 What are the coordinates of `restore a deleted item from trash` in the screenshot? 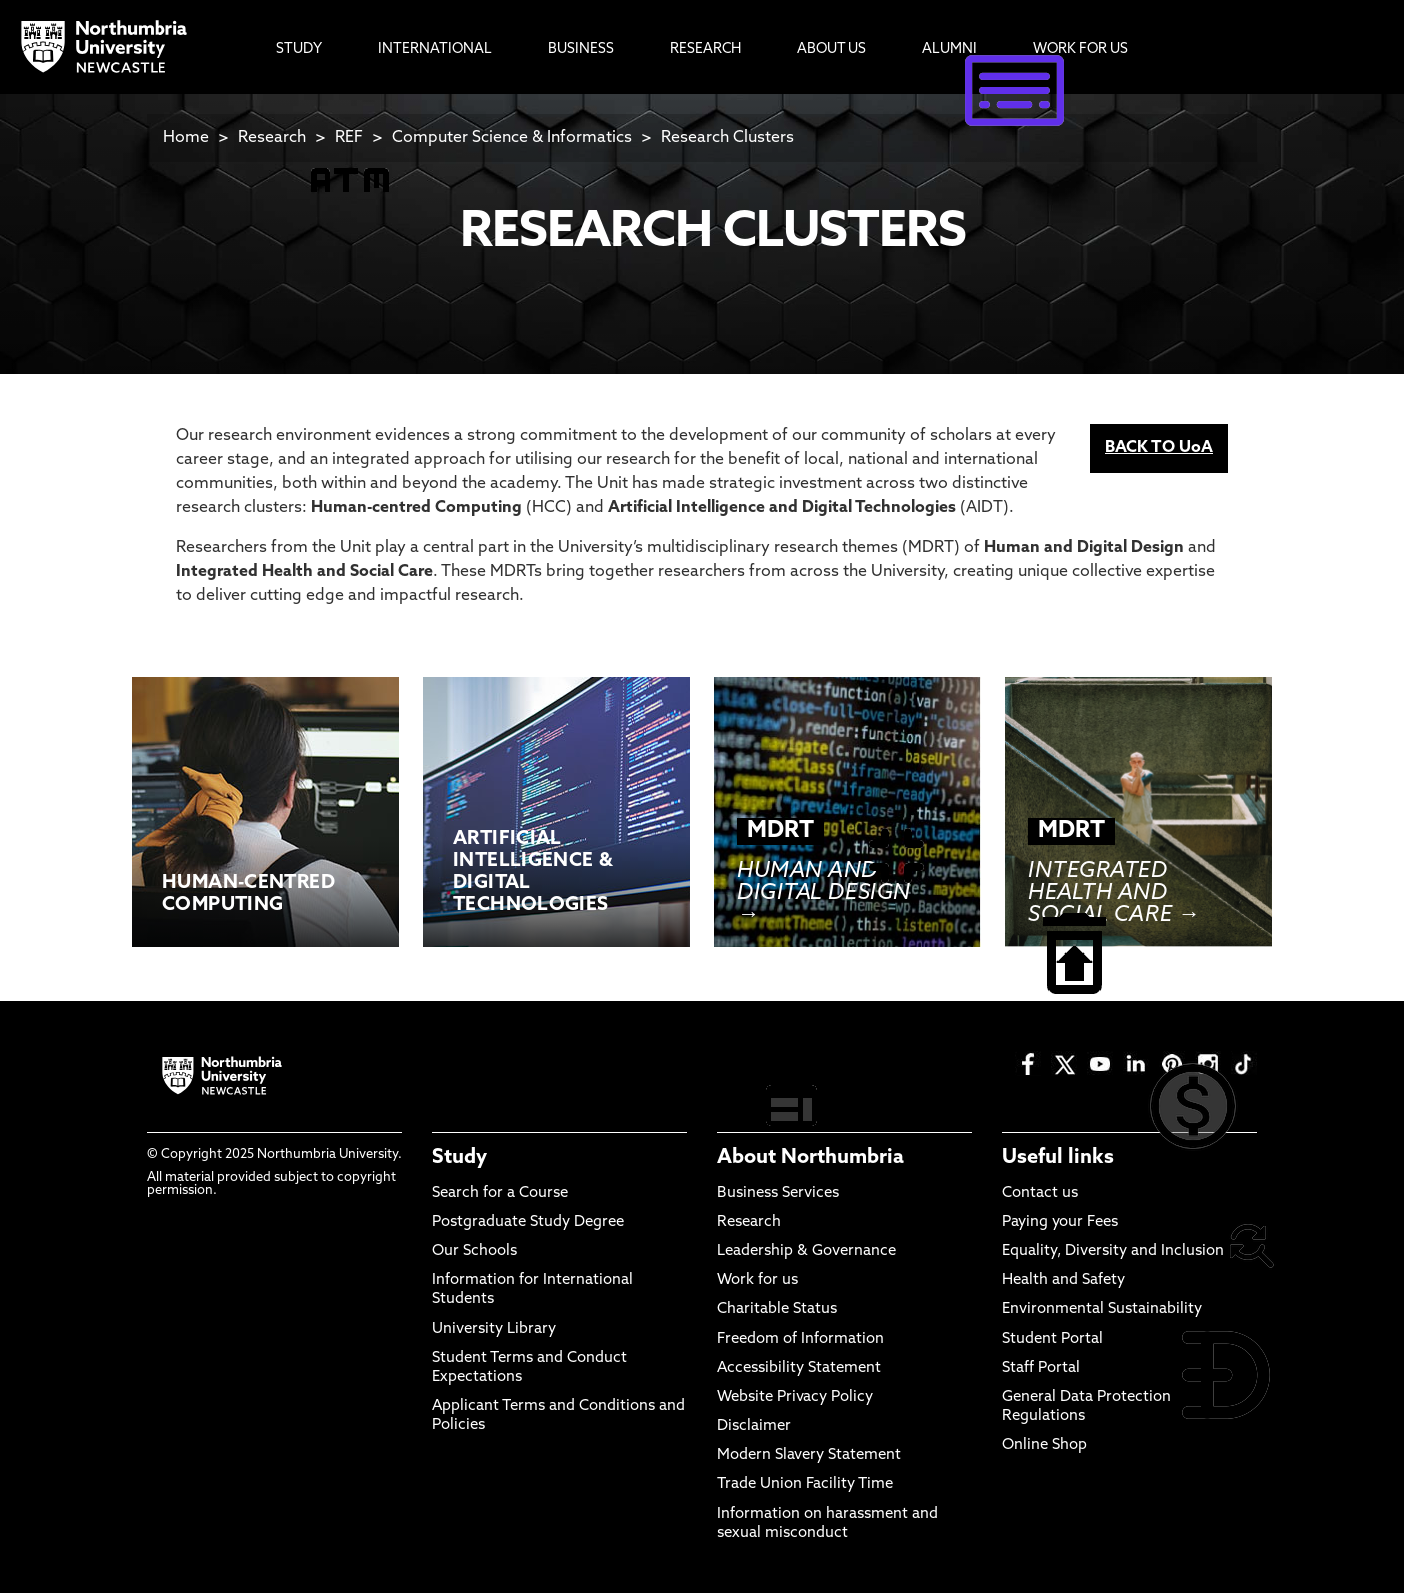 It's located at (1074, 953).